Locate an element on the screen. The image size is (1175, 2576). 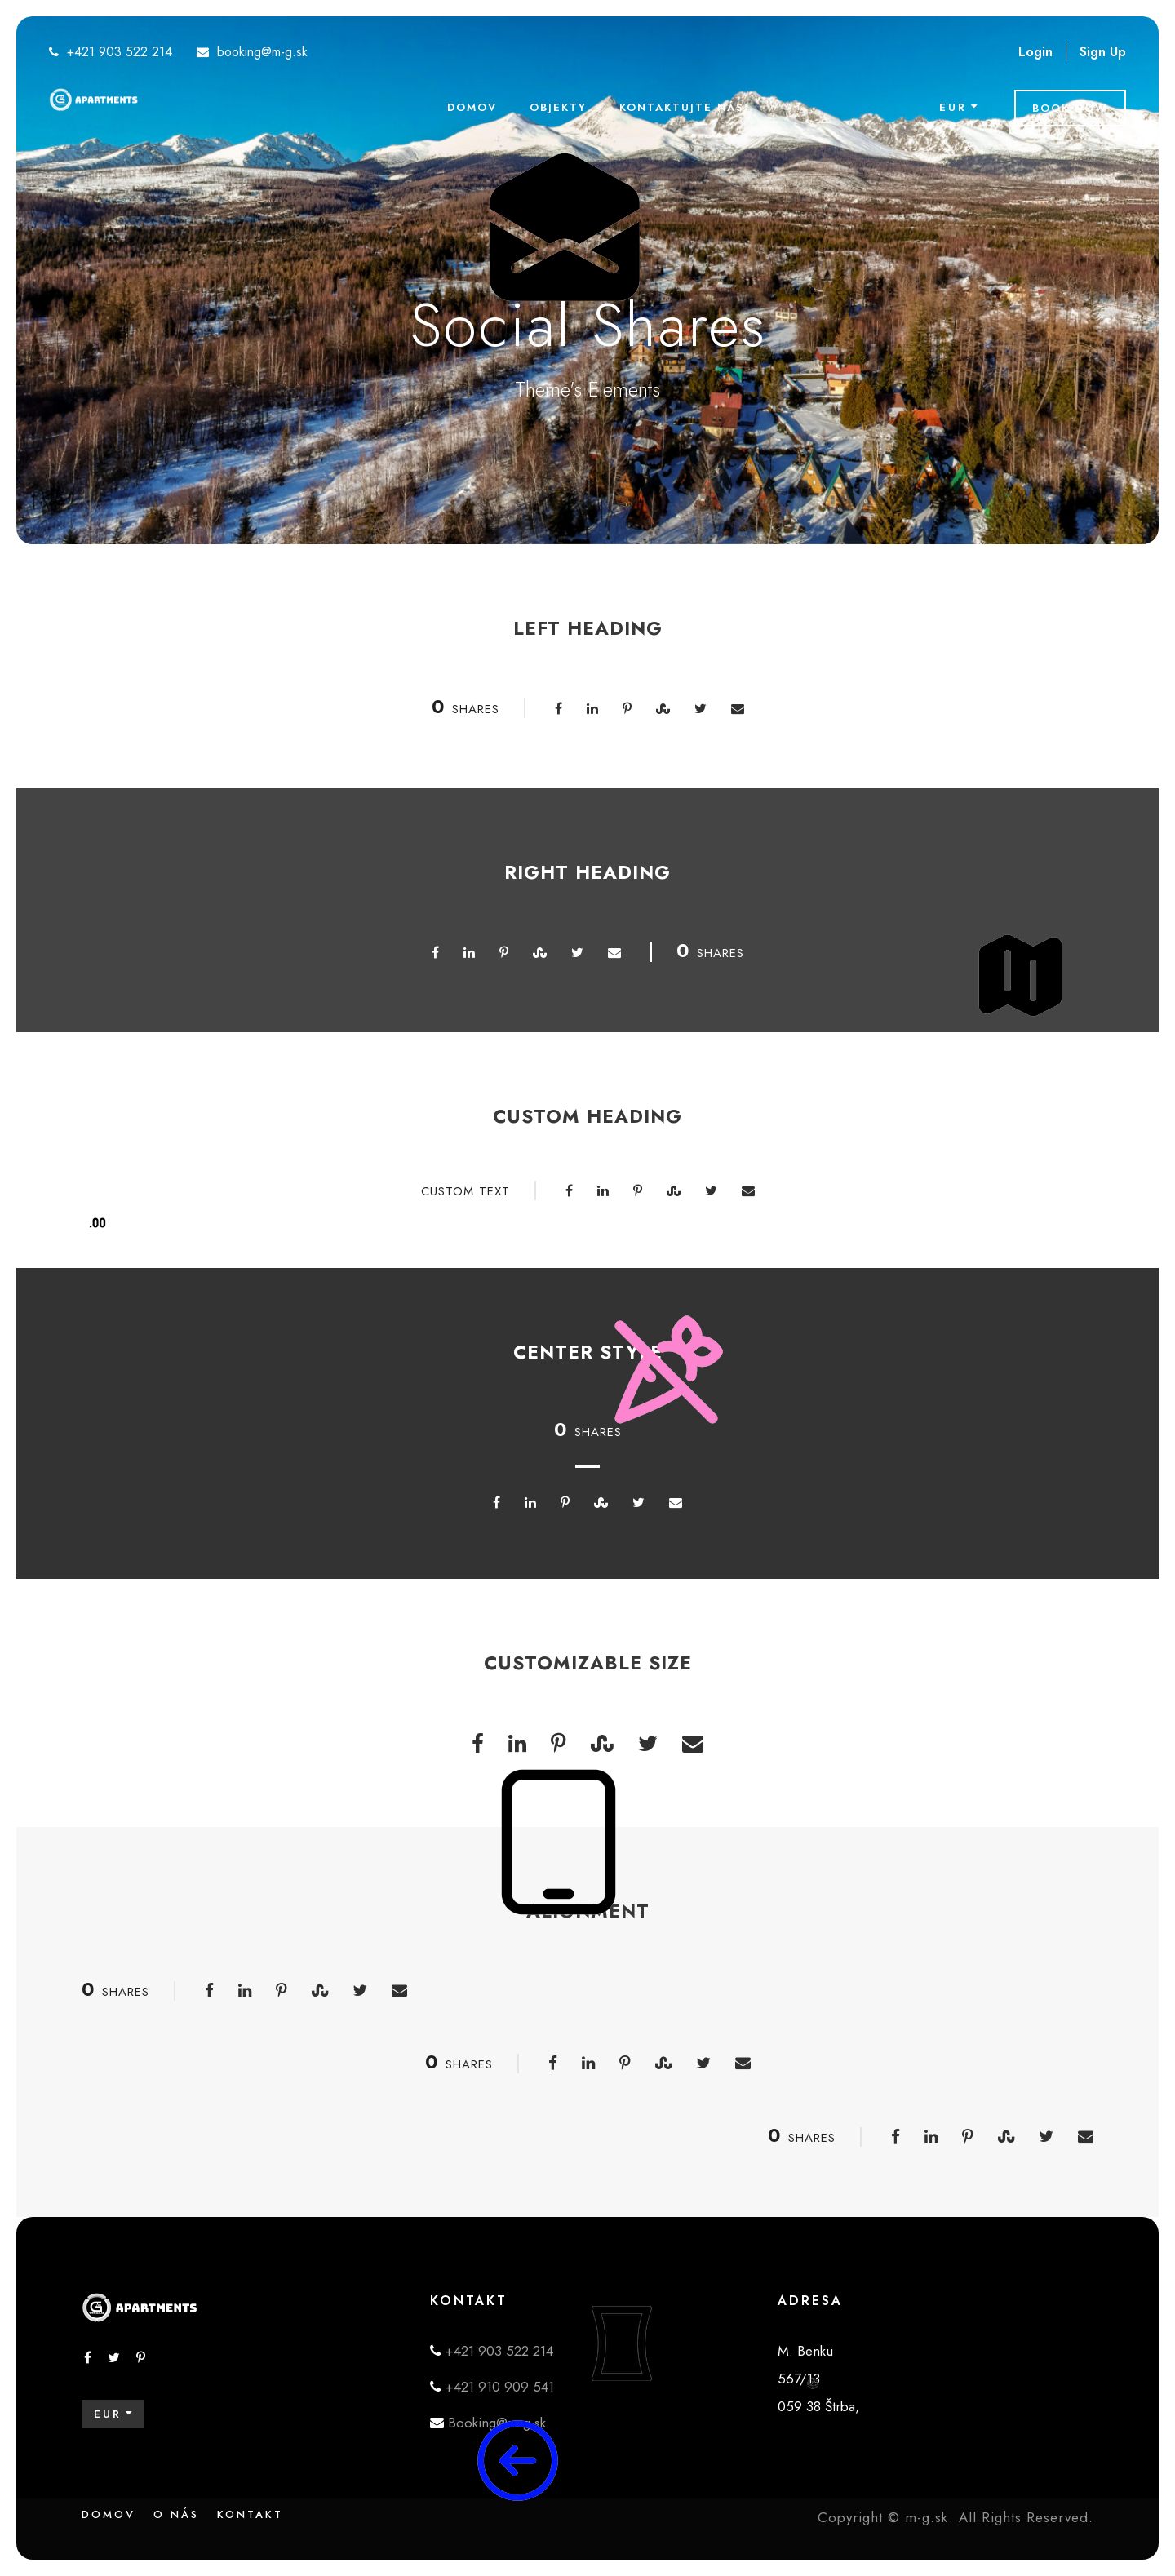
toggle decimal number formatting is located at coordinates (97, 1222).